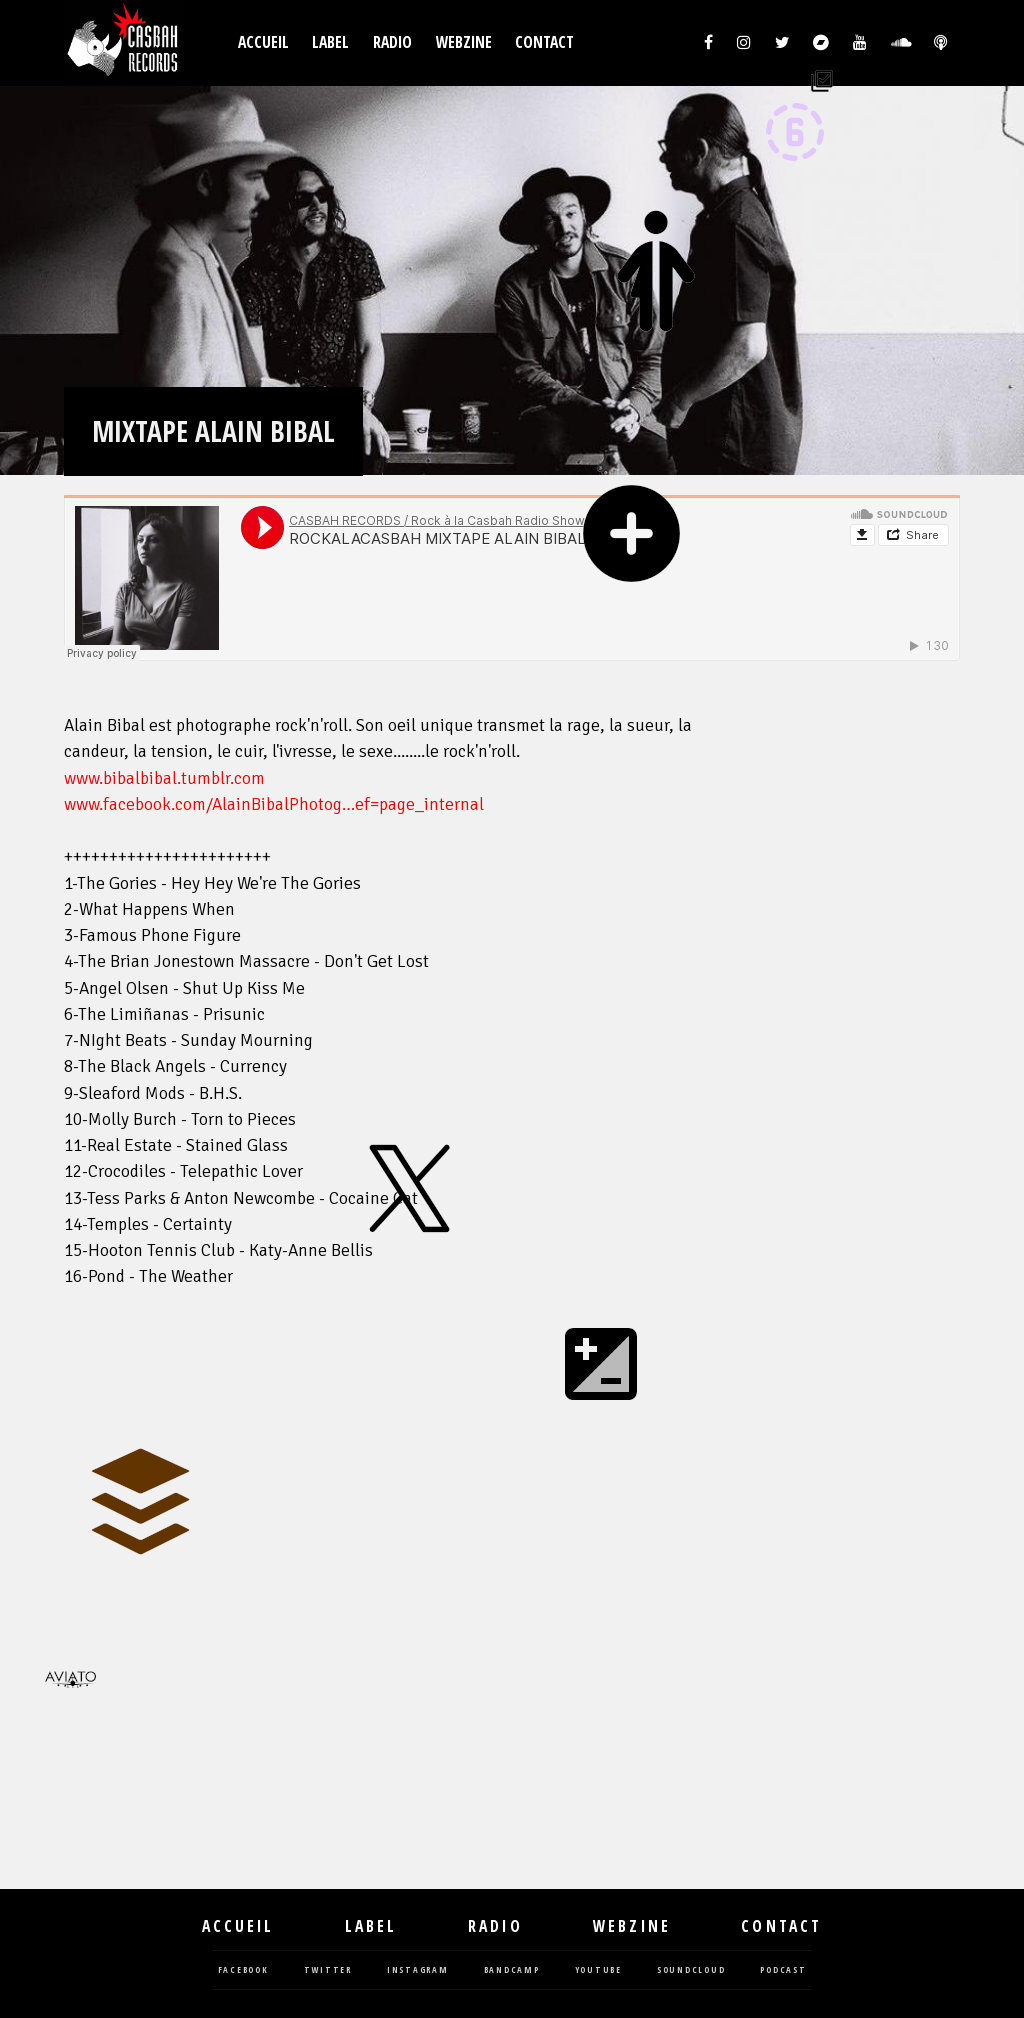  What do you see at coordinates (601, 1364) in the screenshot?
I see `adjust camera ISO sensitivity settings` at bounding box center [601, 1364].